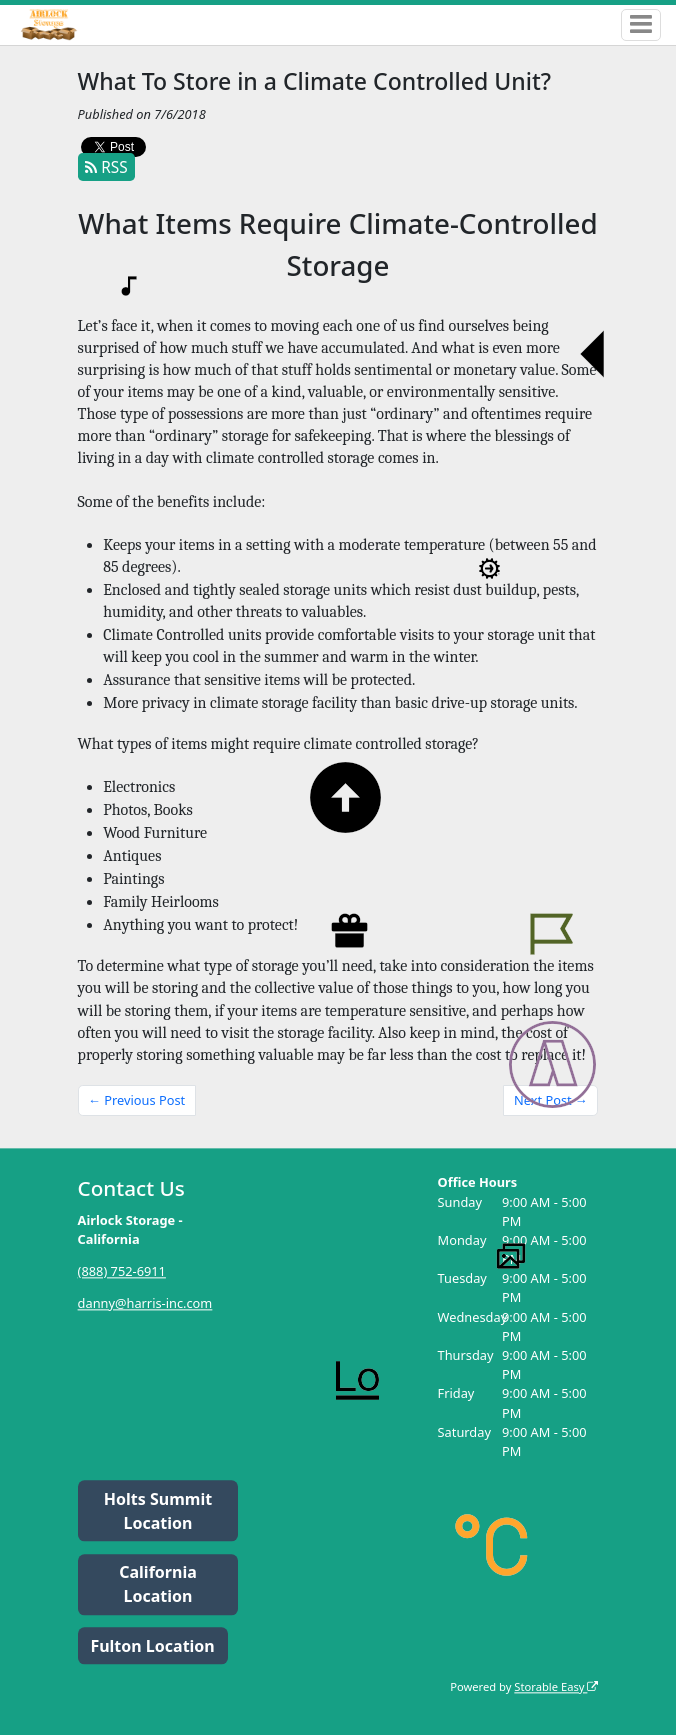 The image size is (676, 1735). Describe the element at coordinates (357, 1380) in the screenshot. I see `lodash javascript library logo` at that location.